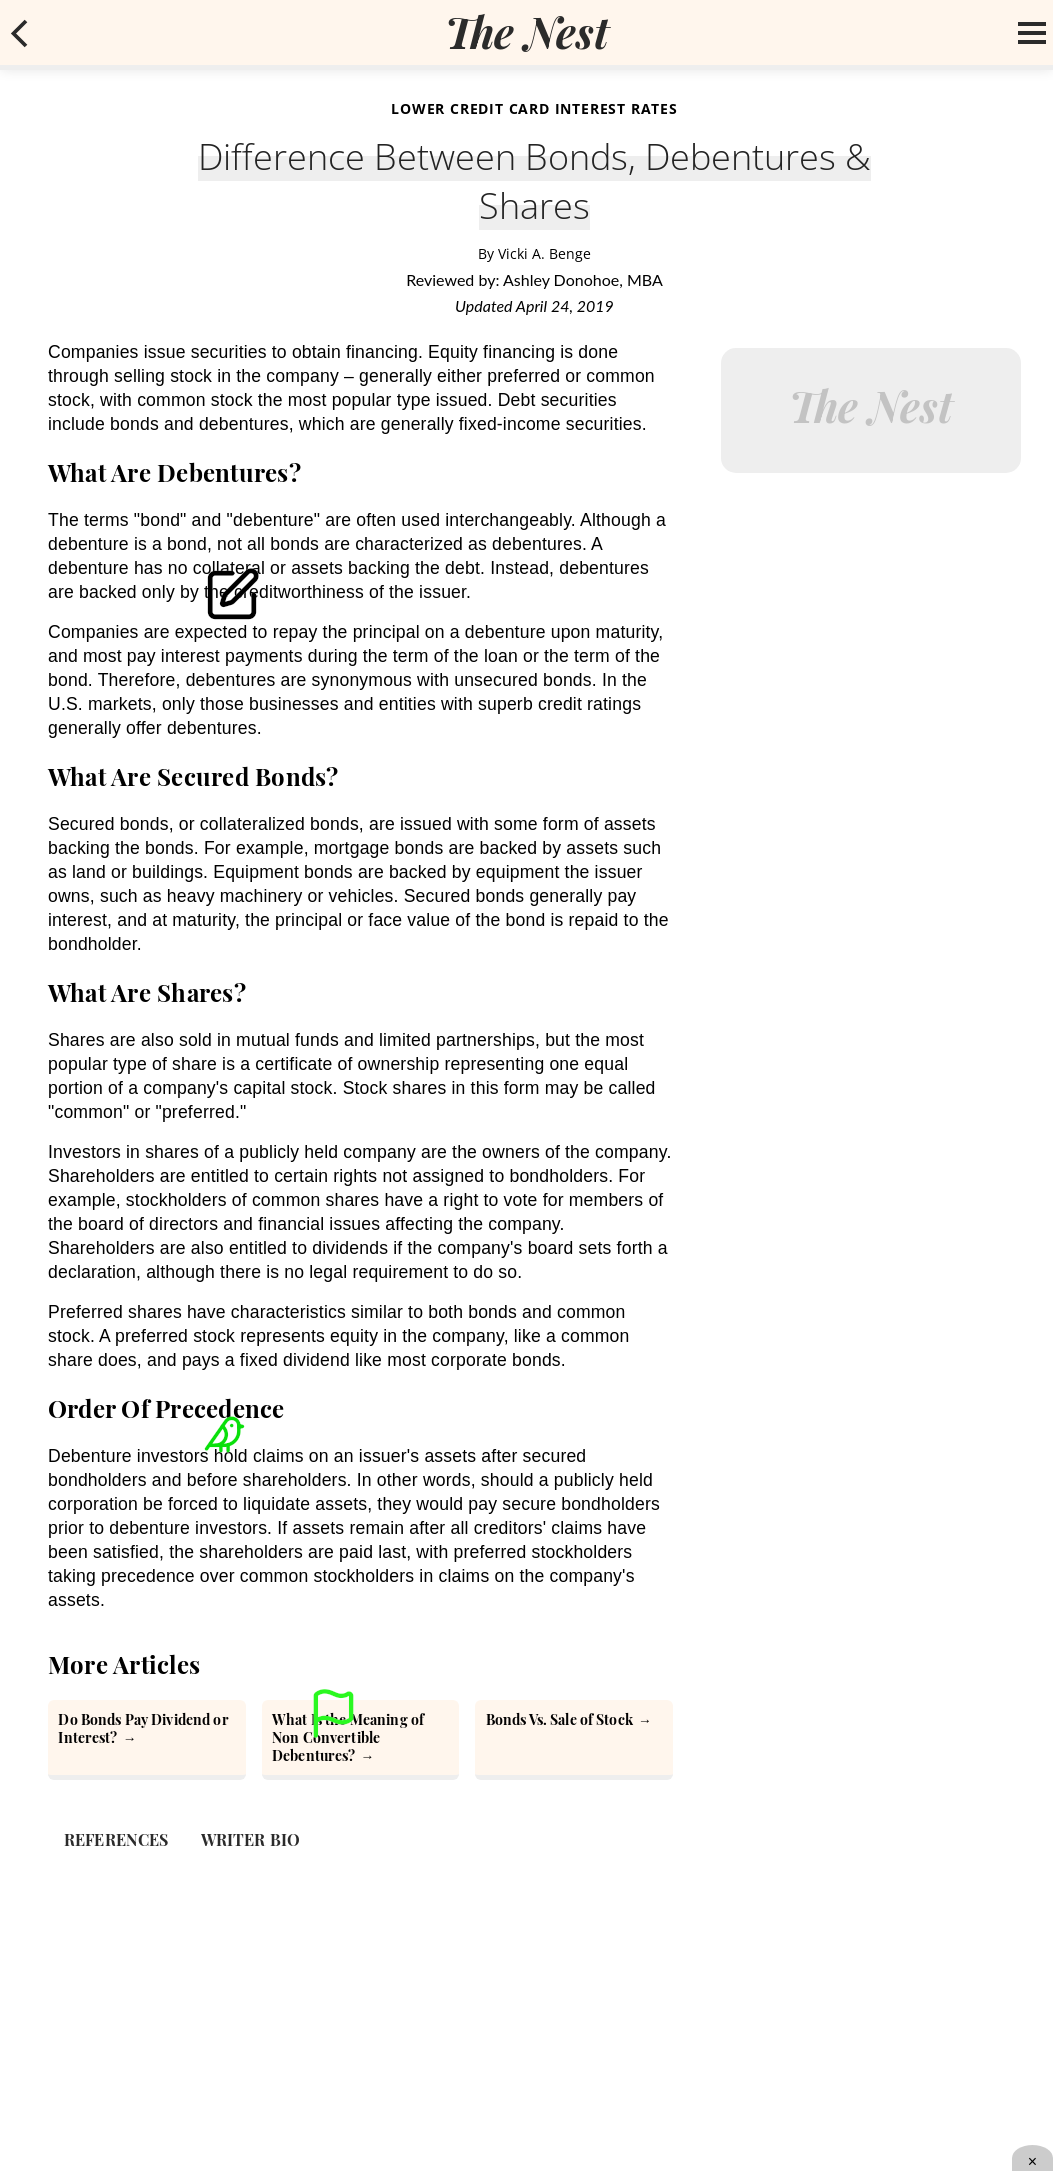  I want to click on access twitter or social media features, so click(224, 1434).